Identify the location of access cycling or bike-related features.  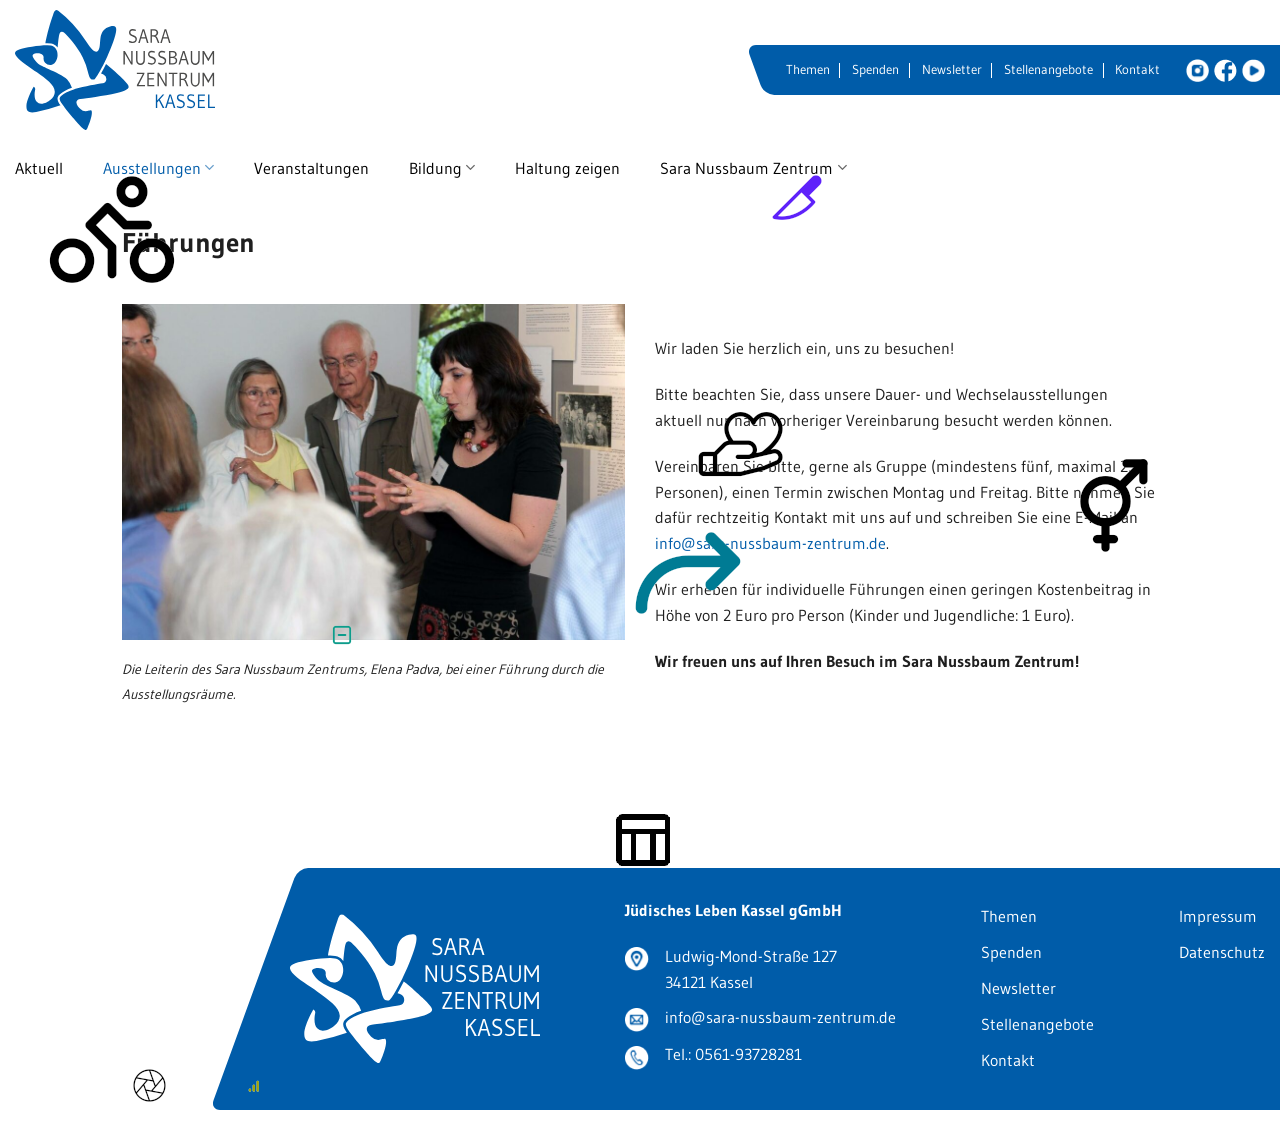
(112, 234).